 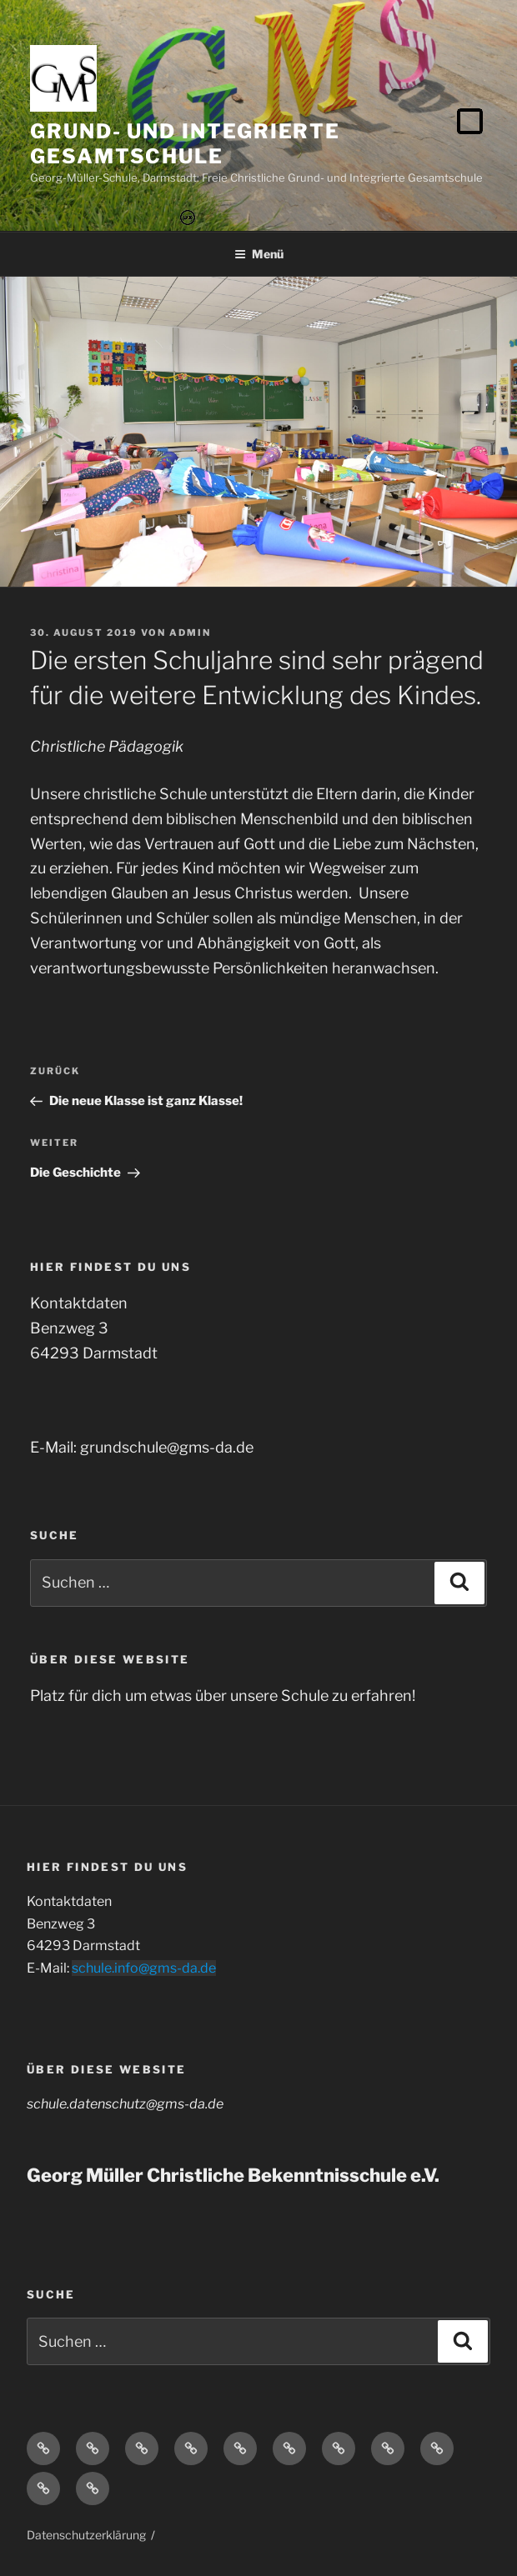 I want to click on select or crop a square area, so click(x=469, y=121).